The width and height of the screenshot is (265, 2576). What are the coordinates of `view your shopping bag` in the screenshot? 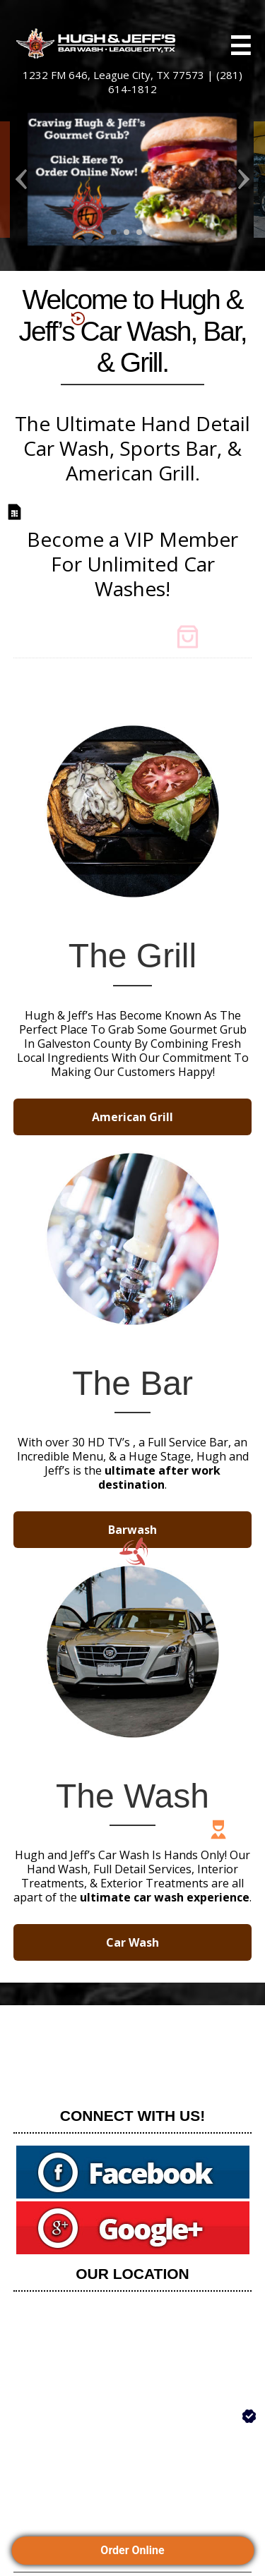 It's located at (187, 636).